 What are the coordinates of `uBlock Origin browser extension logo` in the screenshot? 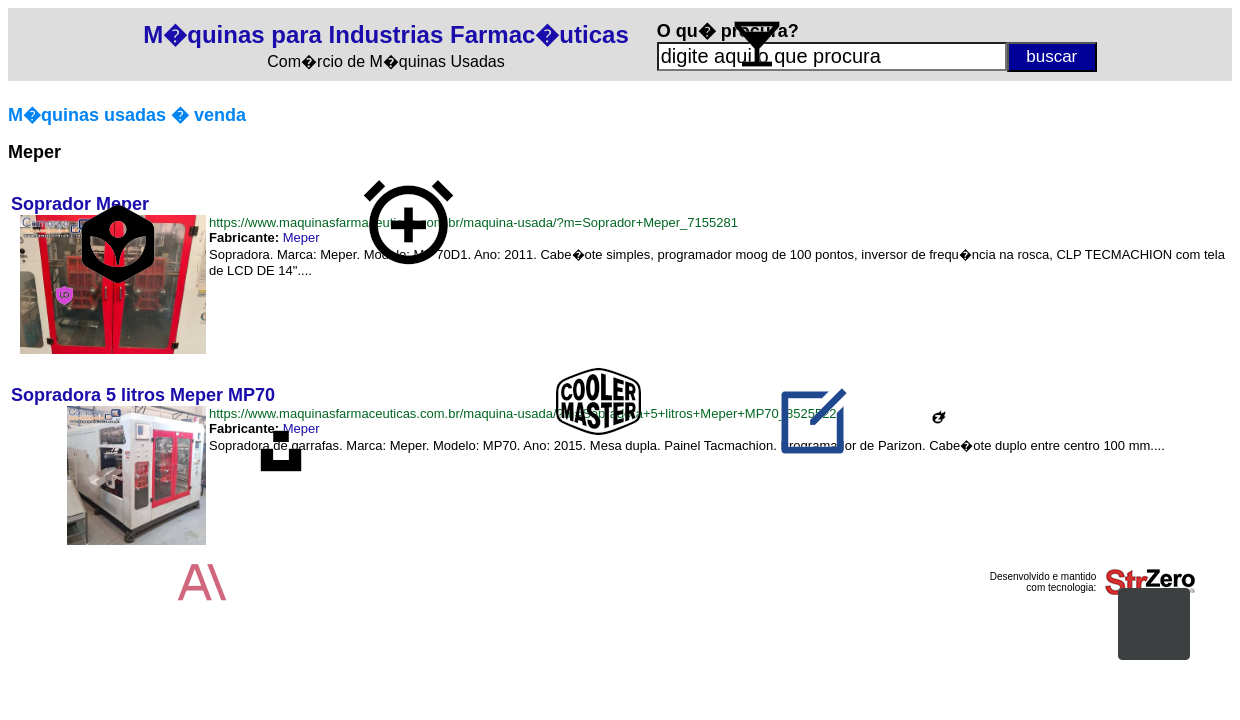 It's located at (64, 295).